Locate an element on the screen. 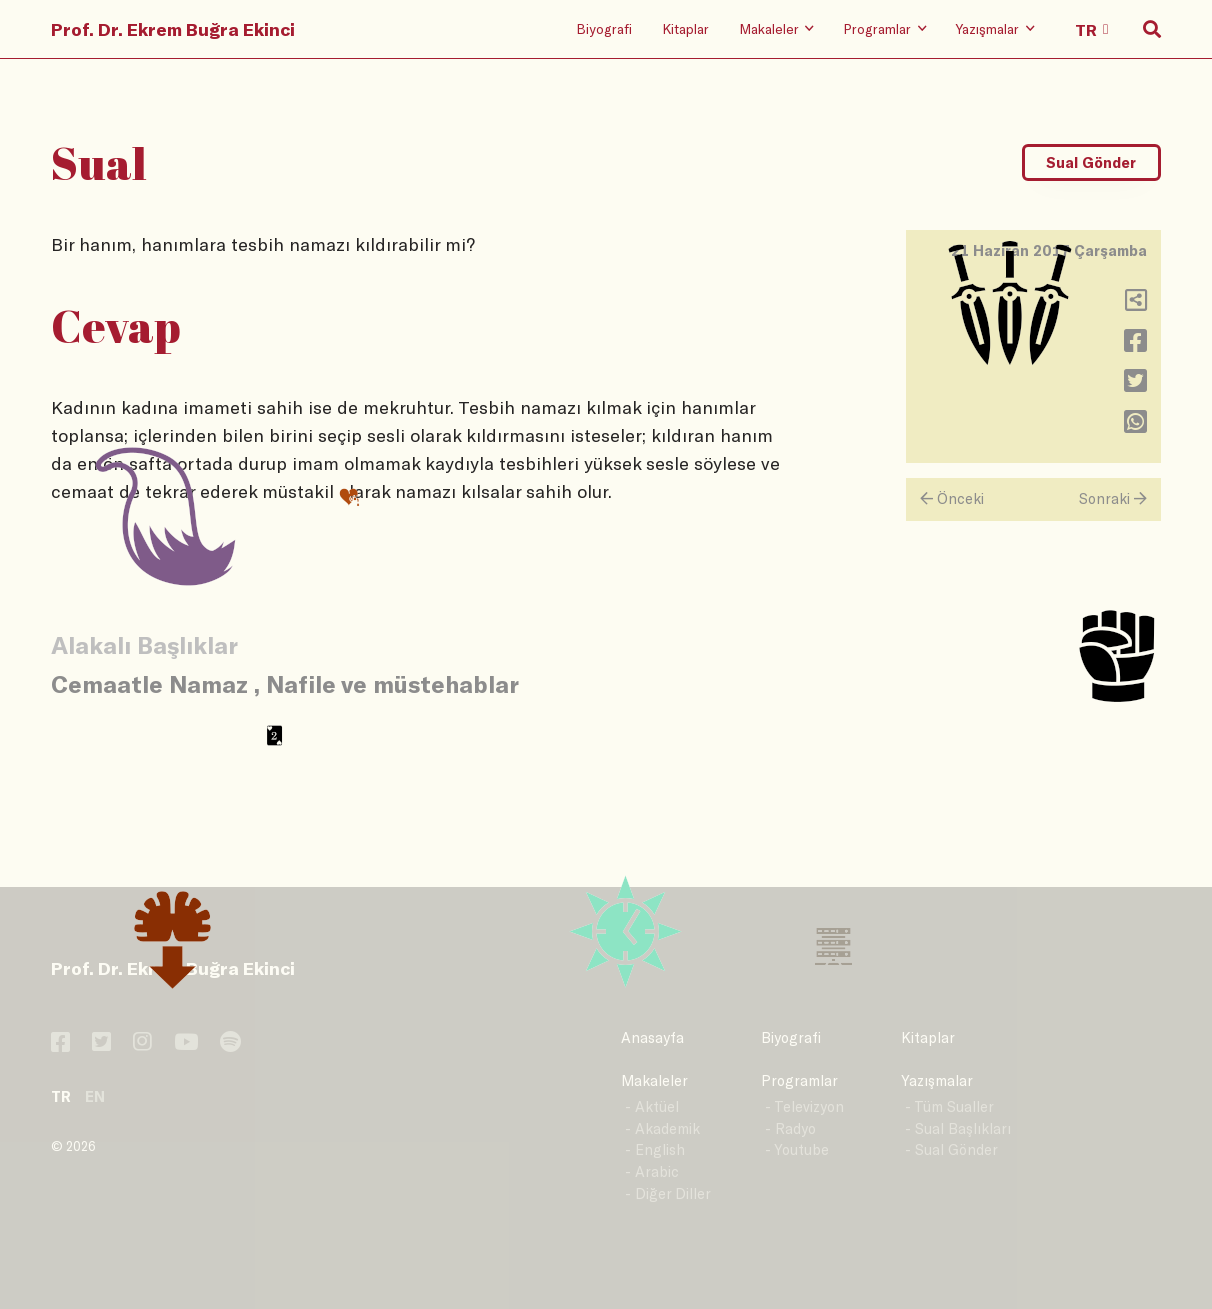  indicates strength or power attribute in a game is located at coordinates (1116, 656).